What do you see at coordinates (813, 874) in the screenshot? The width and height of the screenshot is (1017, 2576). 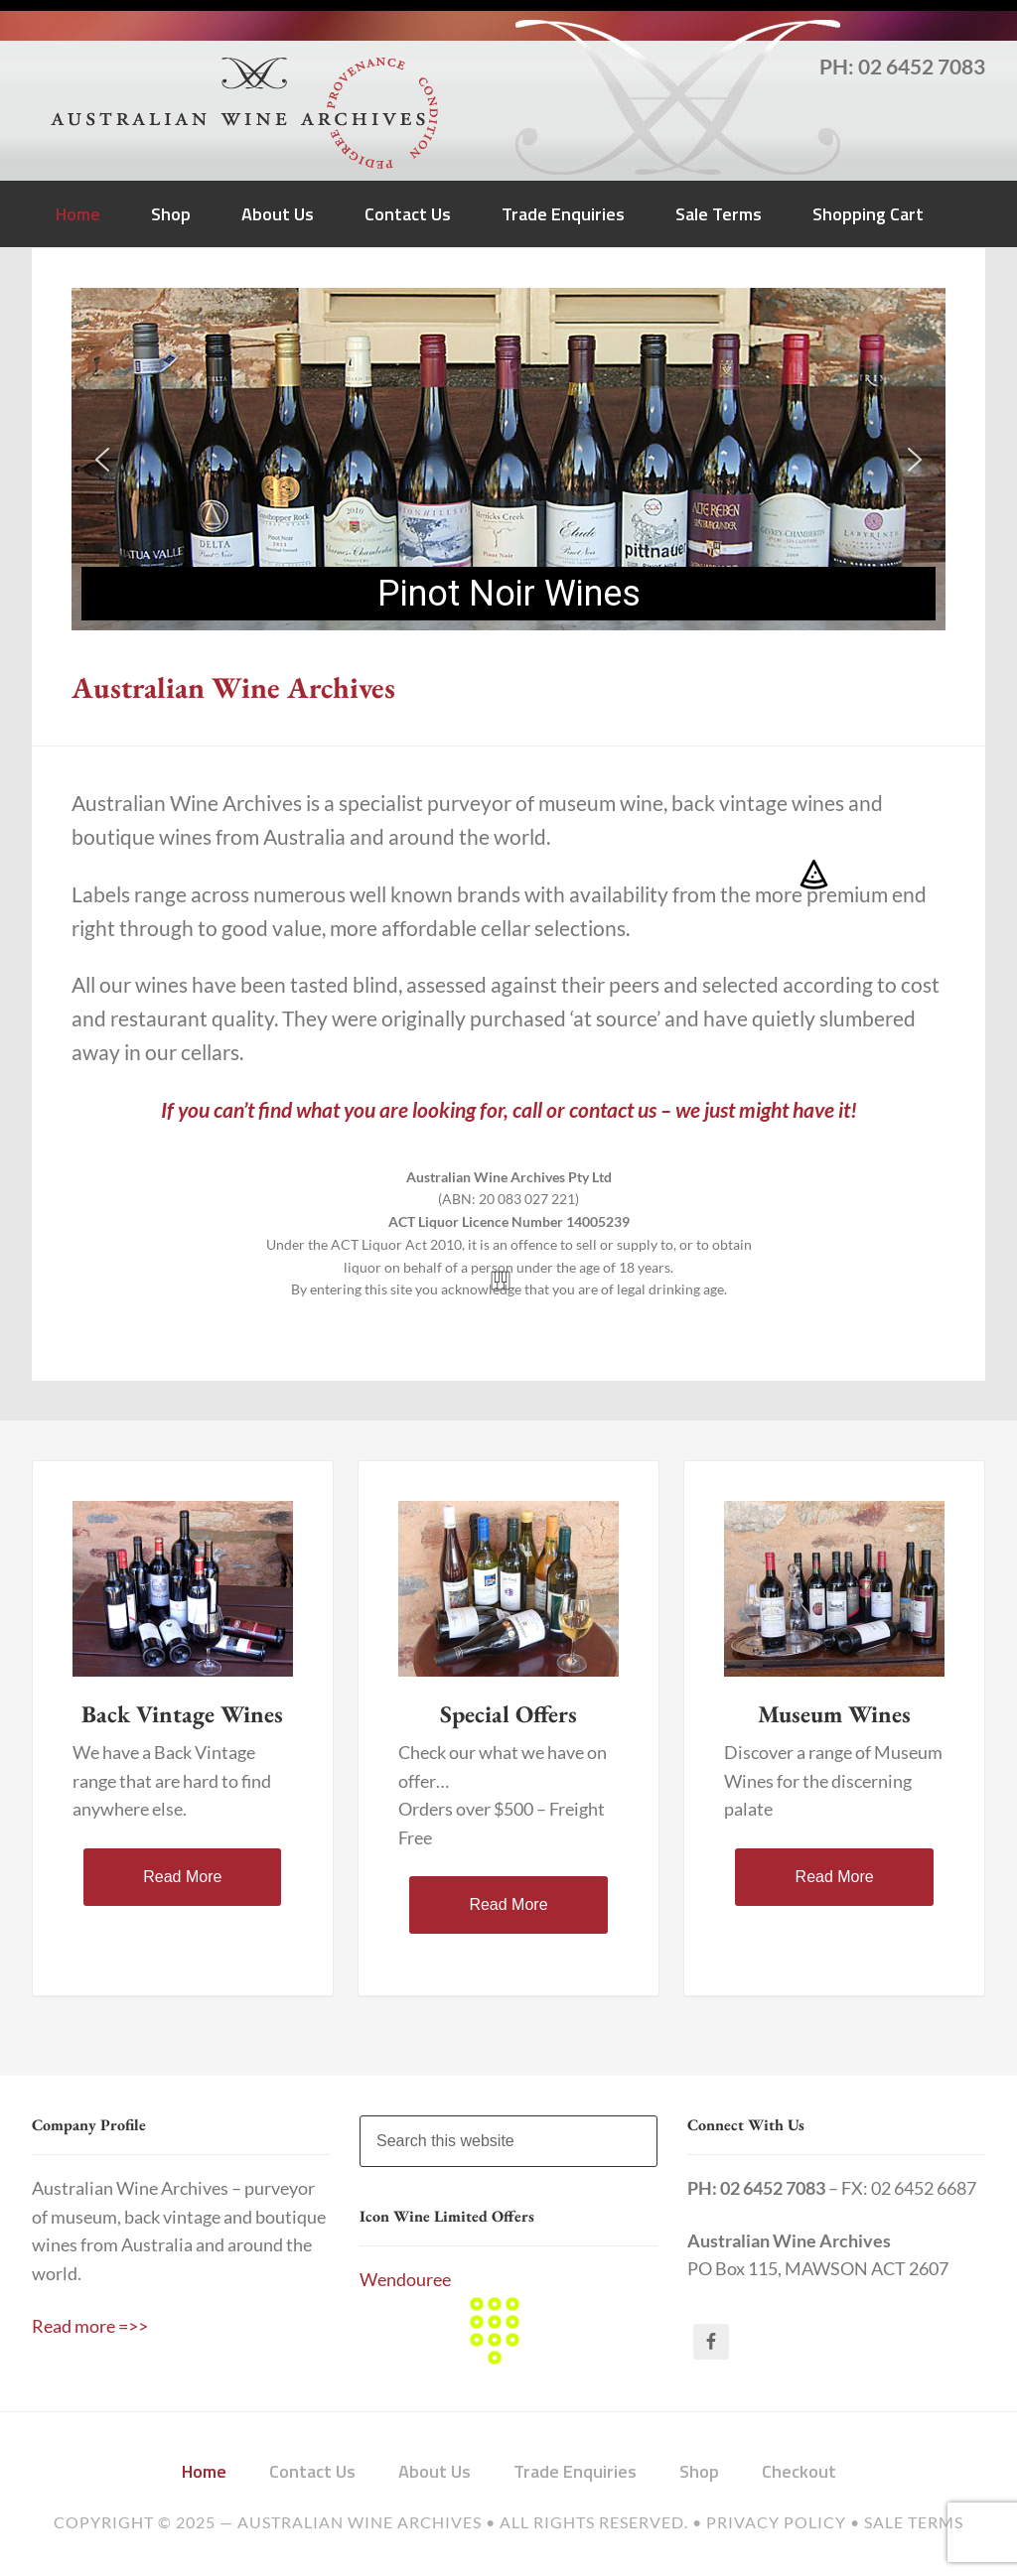 I see `browse food delivery options` at bounding box center [813, 874].